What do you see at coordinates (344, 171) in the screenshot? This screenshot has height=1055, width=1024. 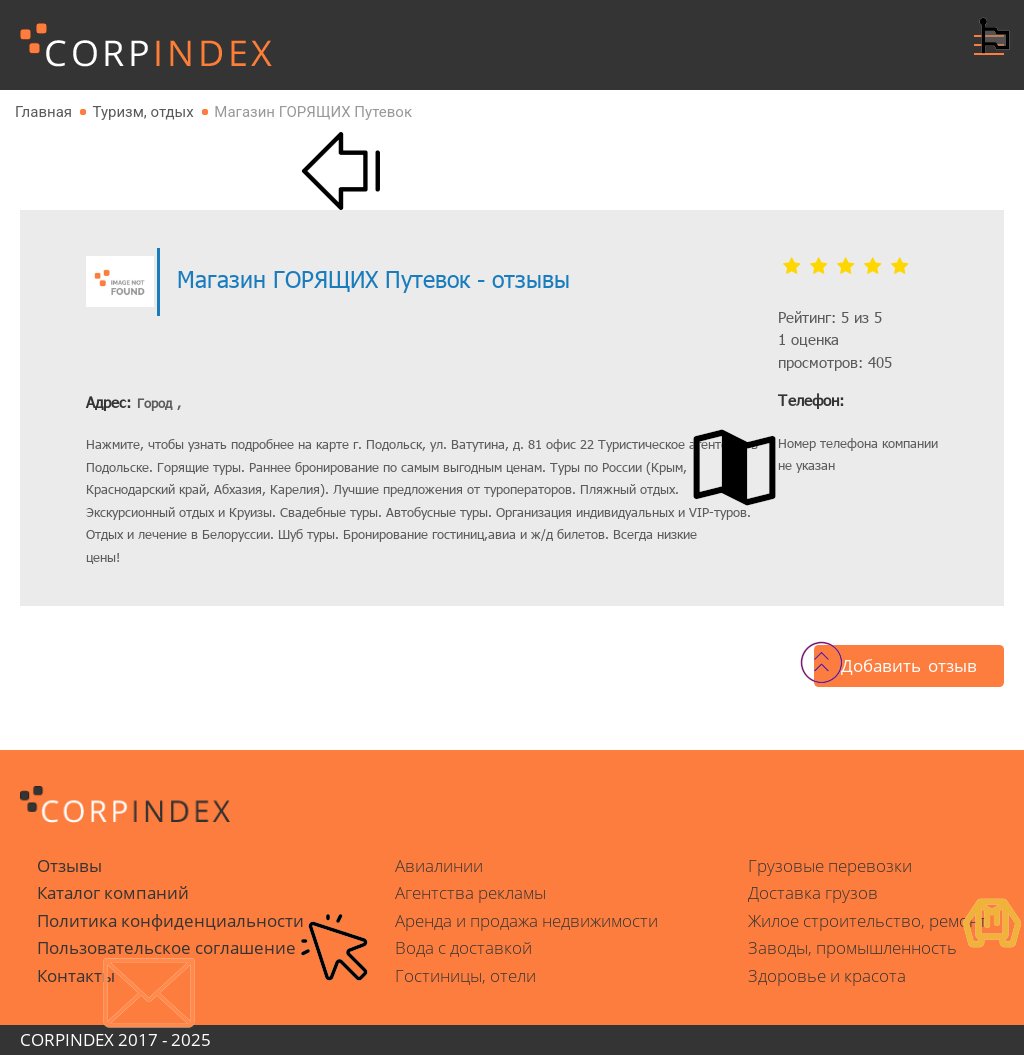 I see `go back to the previous screen` at bounding box center [344, 171].